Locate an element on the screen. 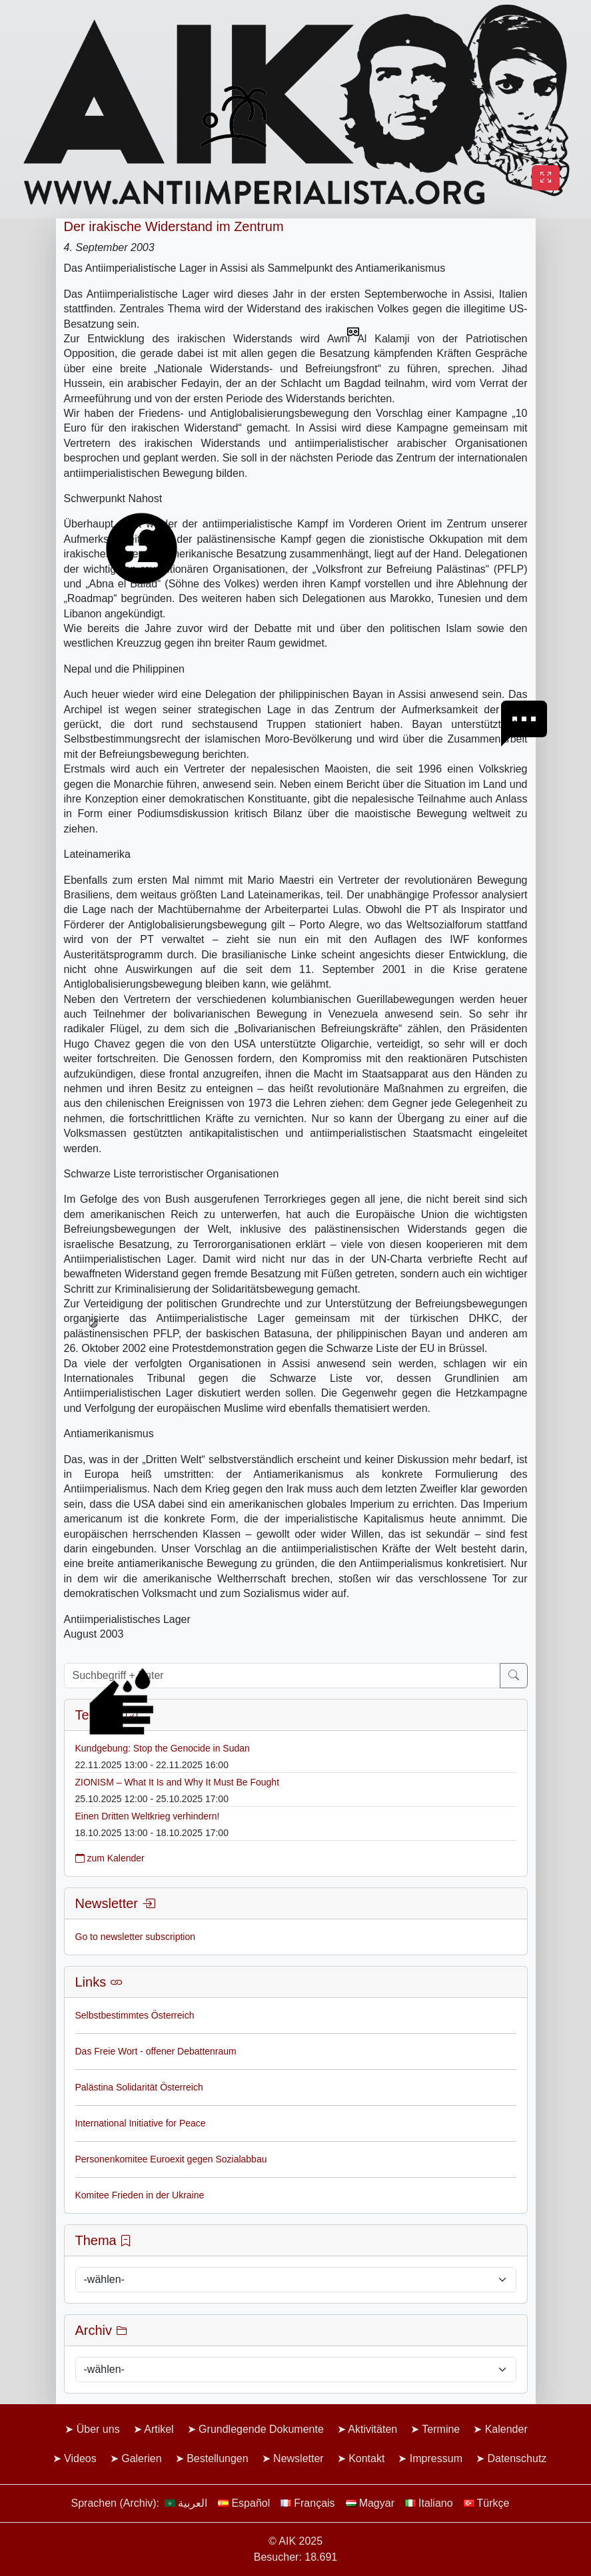 This screenshot has width=591, height=2576. view prices in British pounds is located at coordinates (141, 548).